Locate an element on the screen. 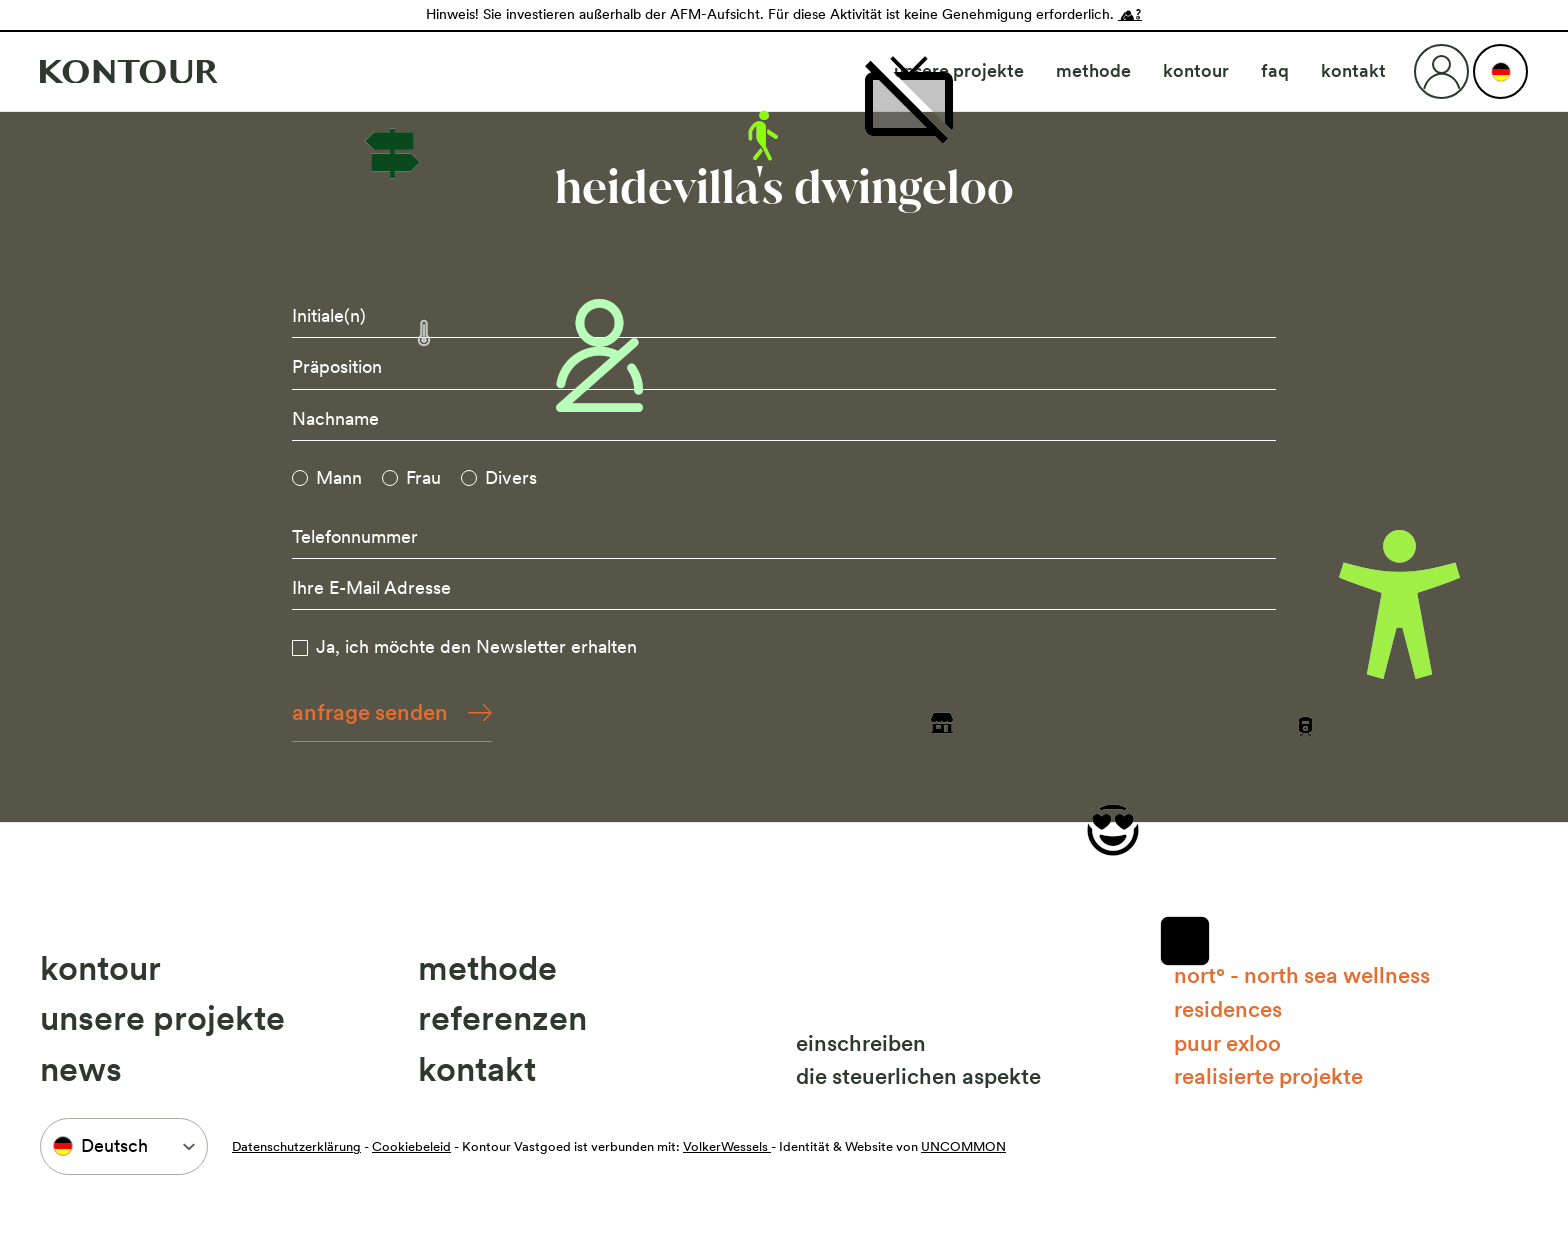 Image resolution: width=1568 pixels, height=1255 pixels. view directions or navigation options is located at coordinates (392, 153).